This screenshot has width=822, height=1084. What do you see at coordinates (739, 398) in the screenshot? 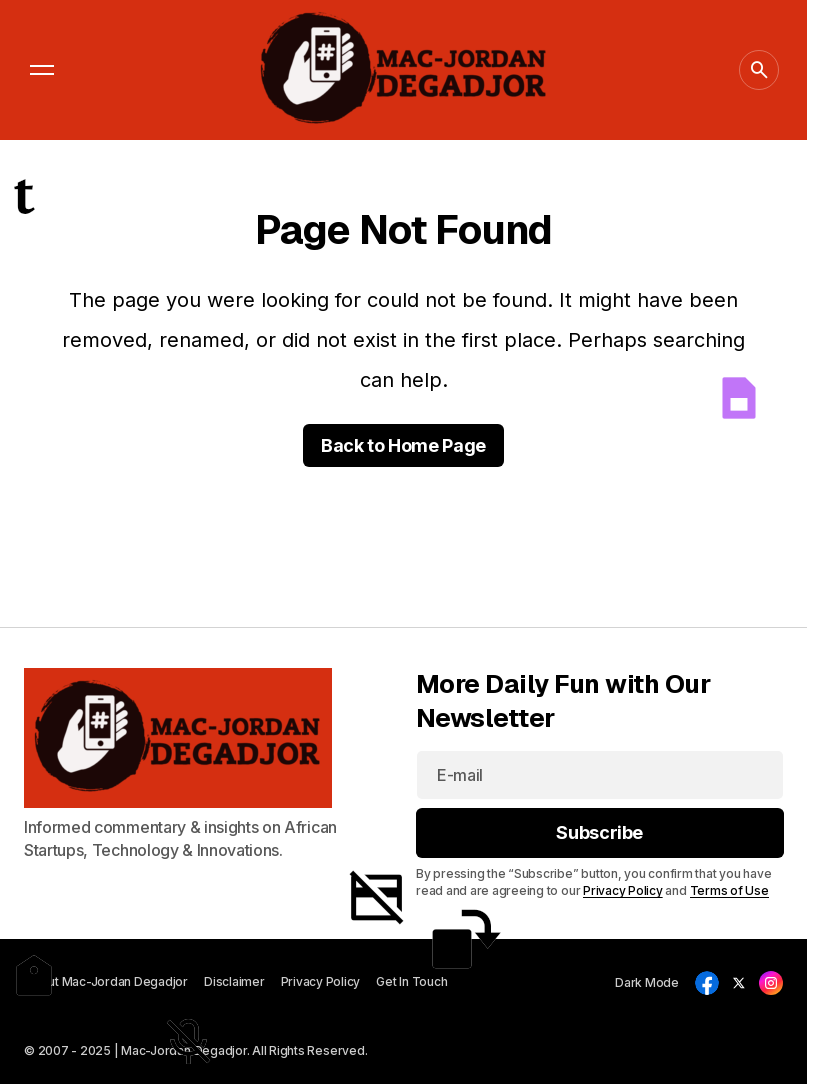
I see `view SIM card information` at bounding box center [739, 398].